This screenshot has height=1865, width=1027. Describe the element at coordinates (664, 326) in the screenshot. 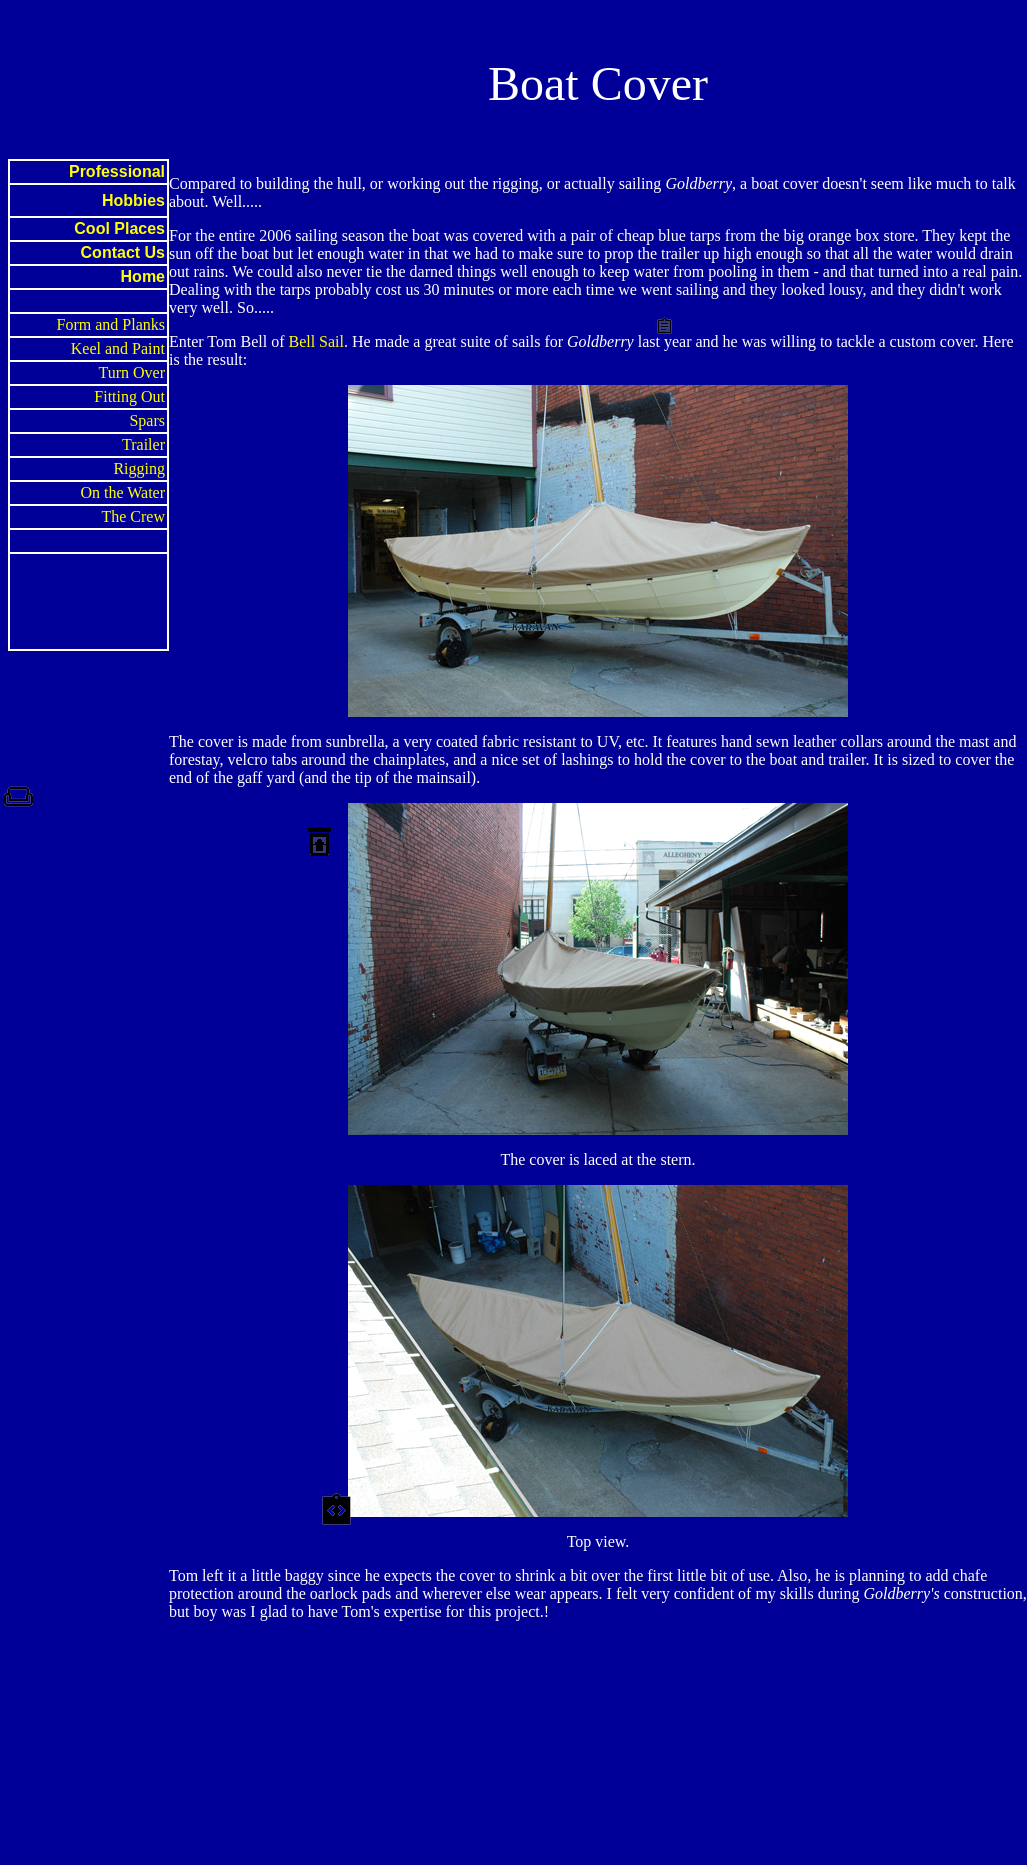

I see `view assigned tasks or assignments` at that location.